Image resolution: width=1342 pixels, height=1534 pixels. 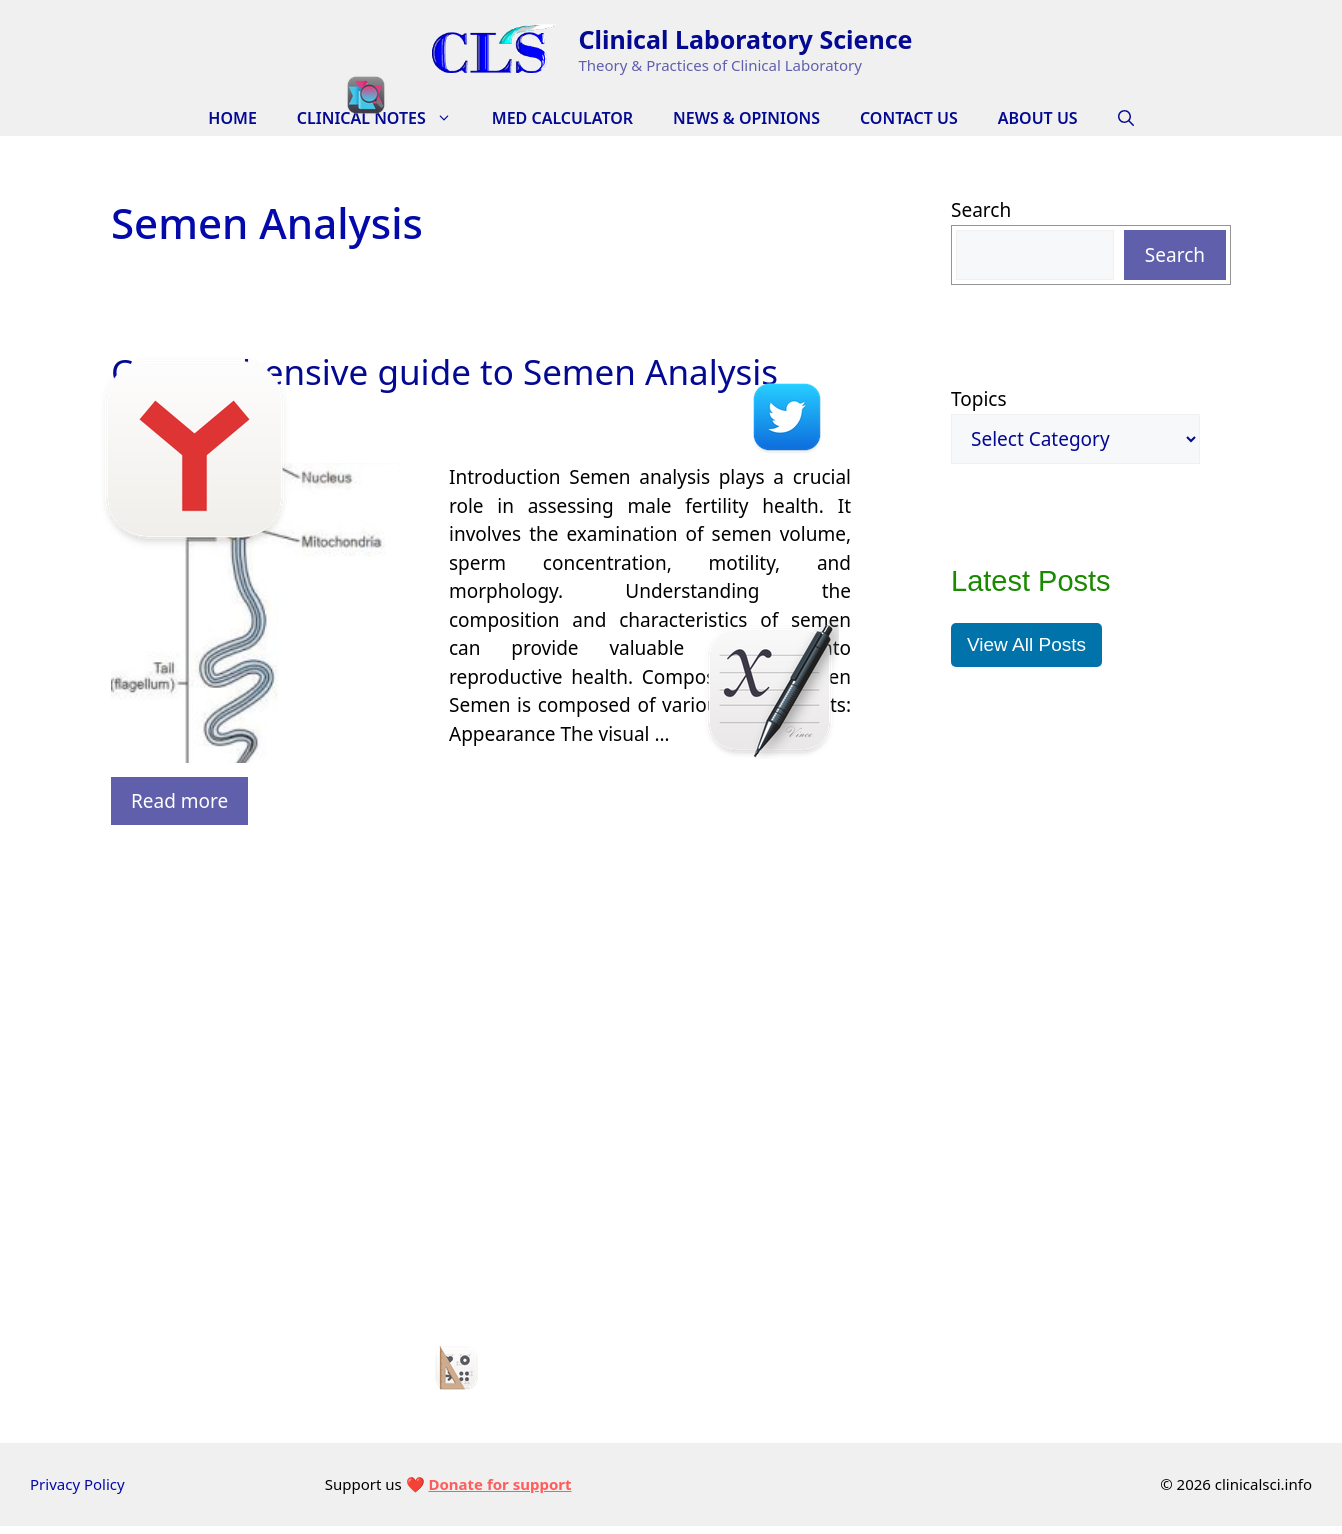 What do you see at coordinates (366, 95) in the screenshot?
I see `open aurea color palette or design tool app` at bounding box center [366, 95].